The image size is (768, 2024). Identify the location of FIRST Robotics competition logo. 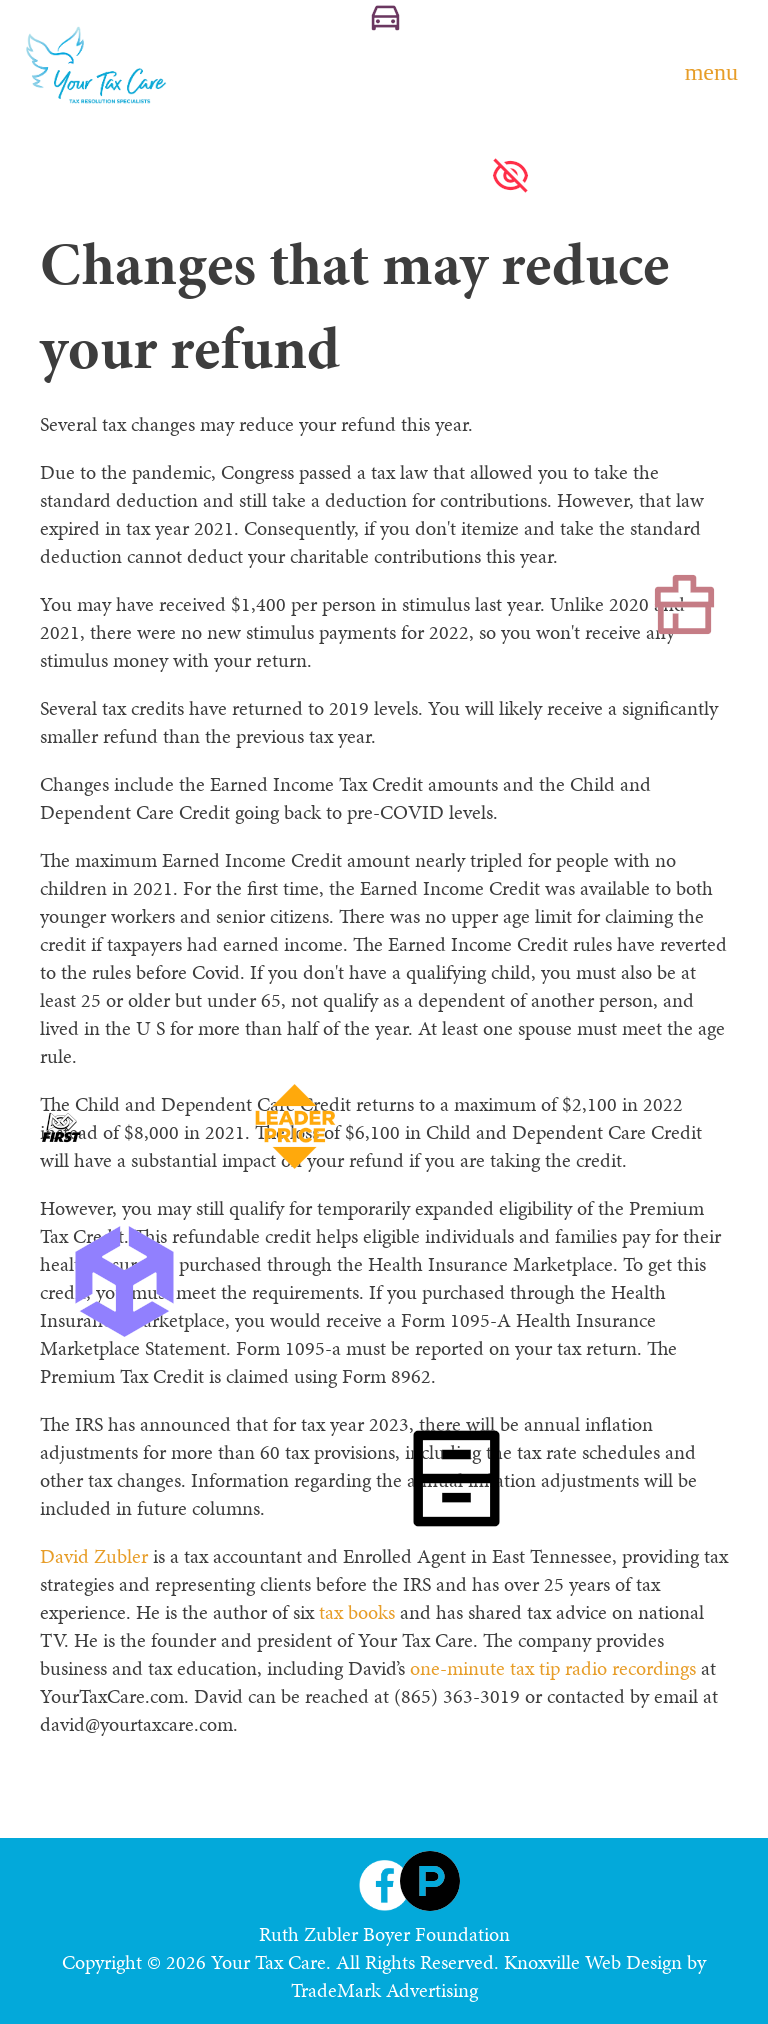
(61, 1127).